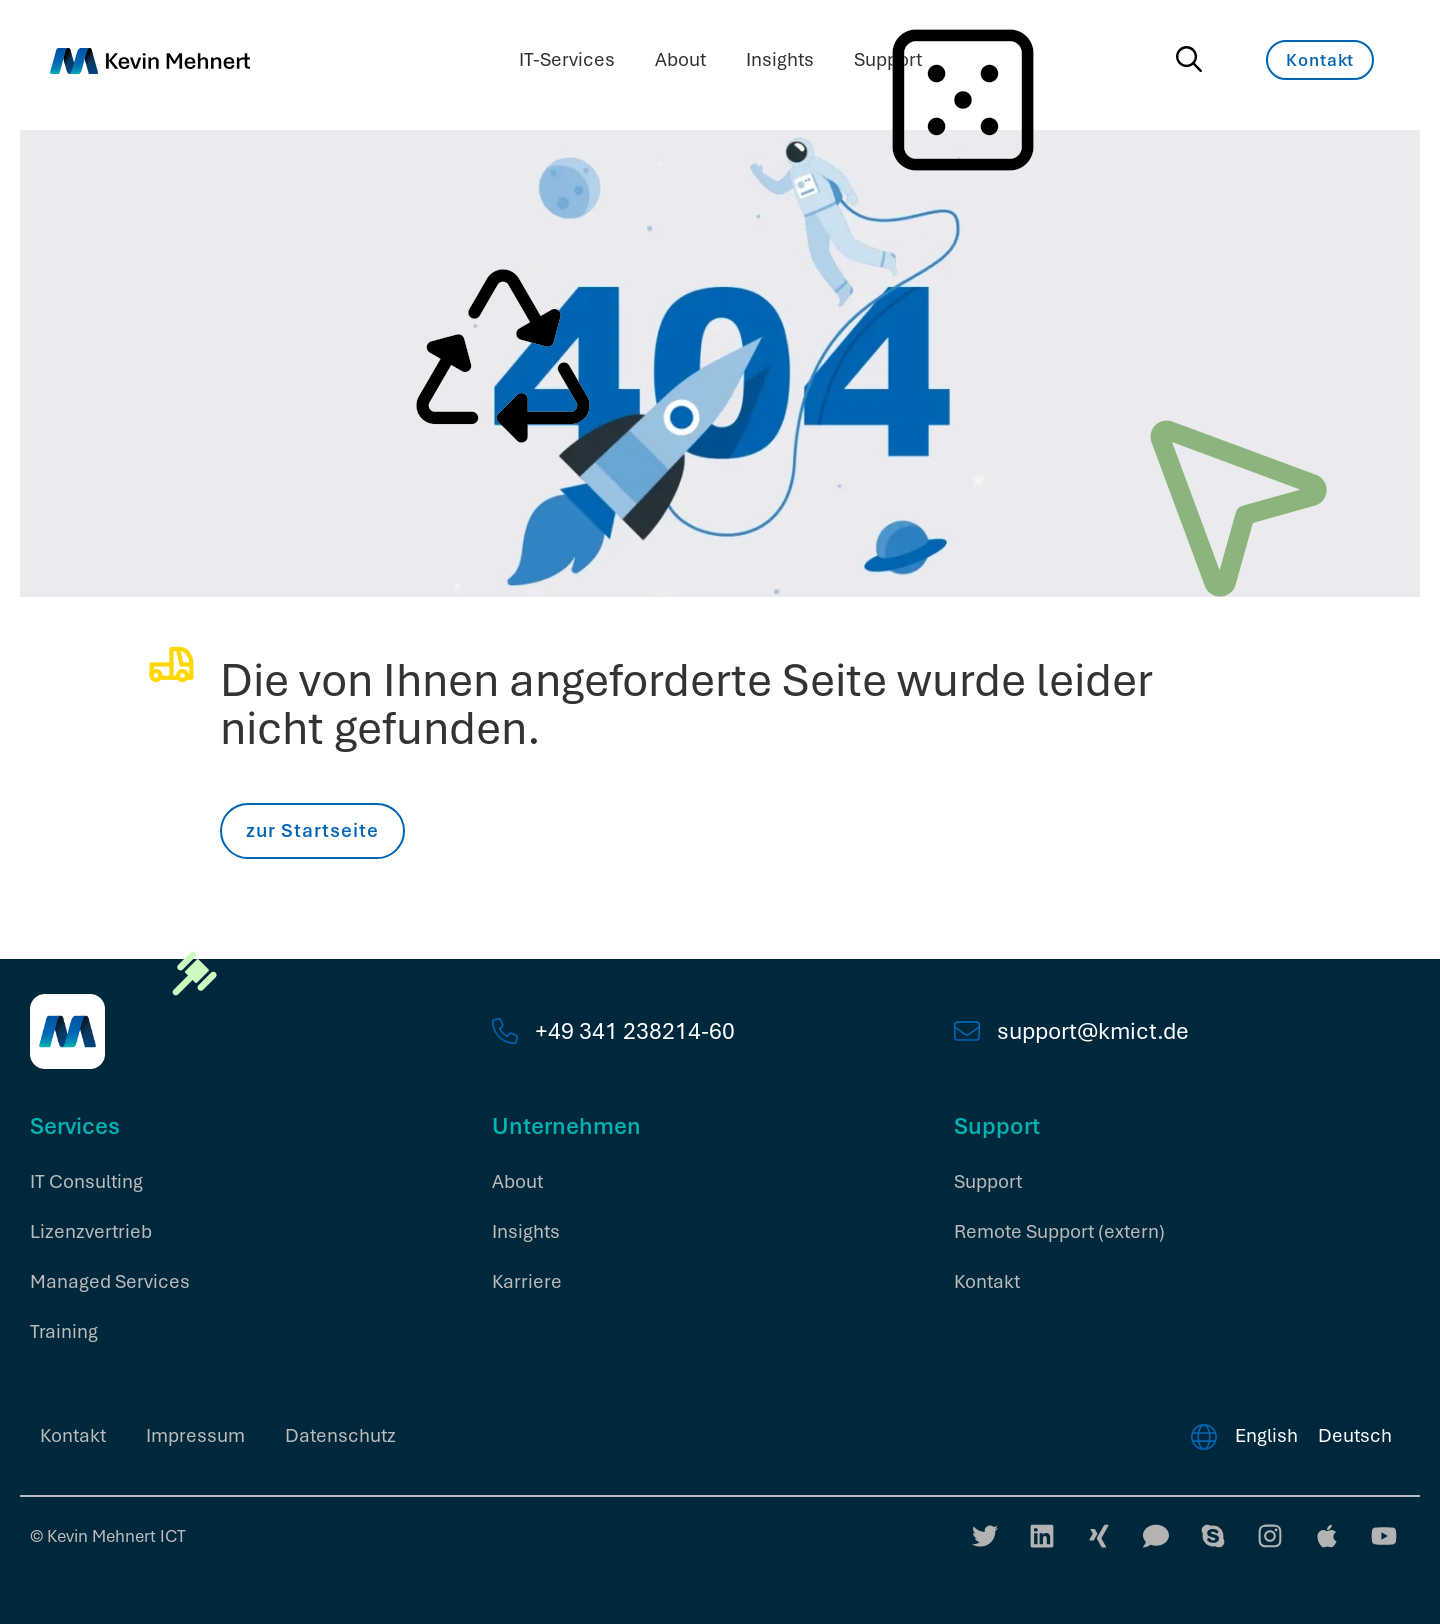 This screenshot has width=1440, height=1624. Describe the element at coordinates (193, 975) in the screenshot. I see `access legal or terms of service settings` at that location.